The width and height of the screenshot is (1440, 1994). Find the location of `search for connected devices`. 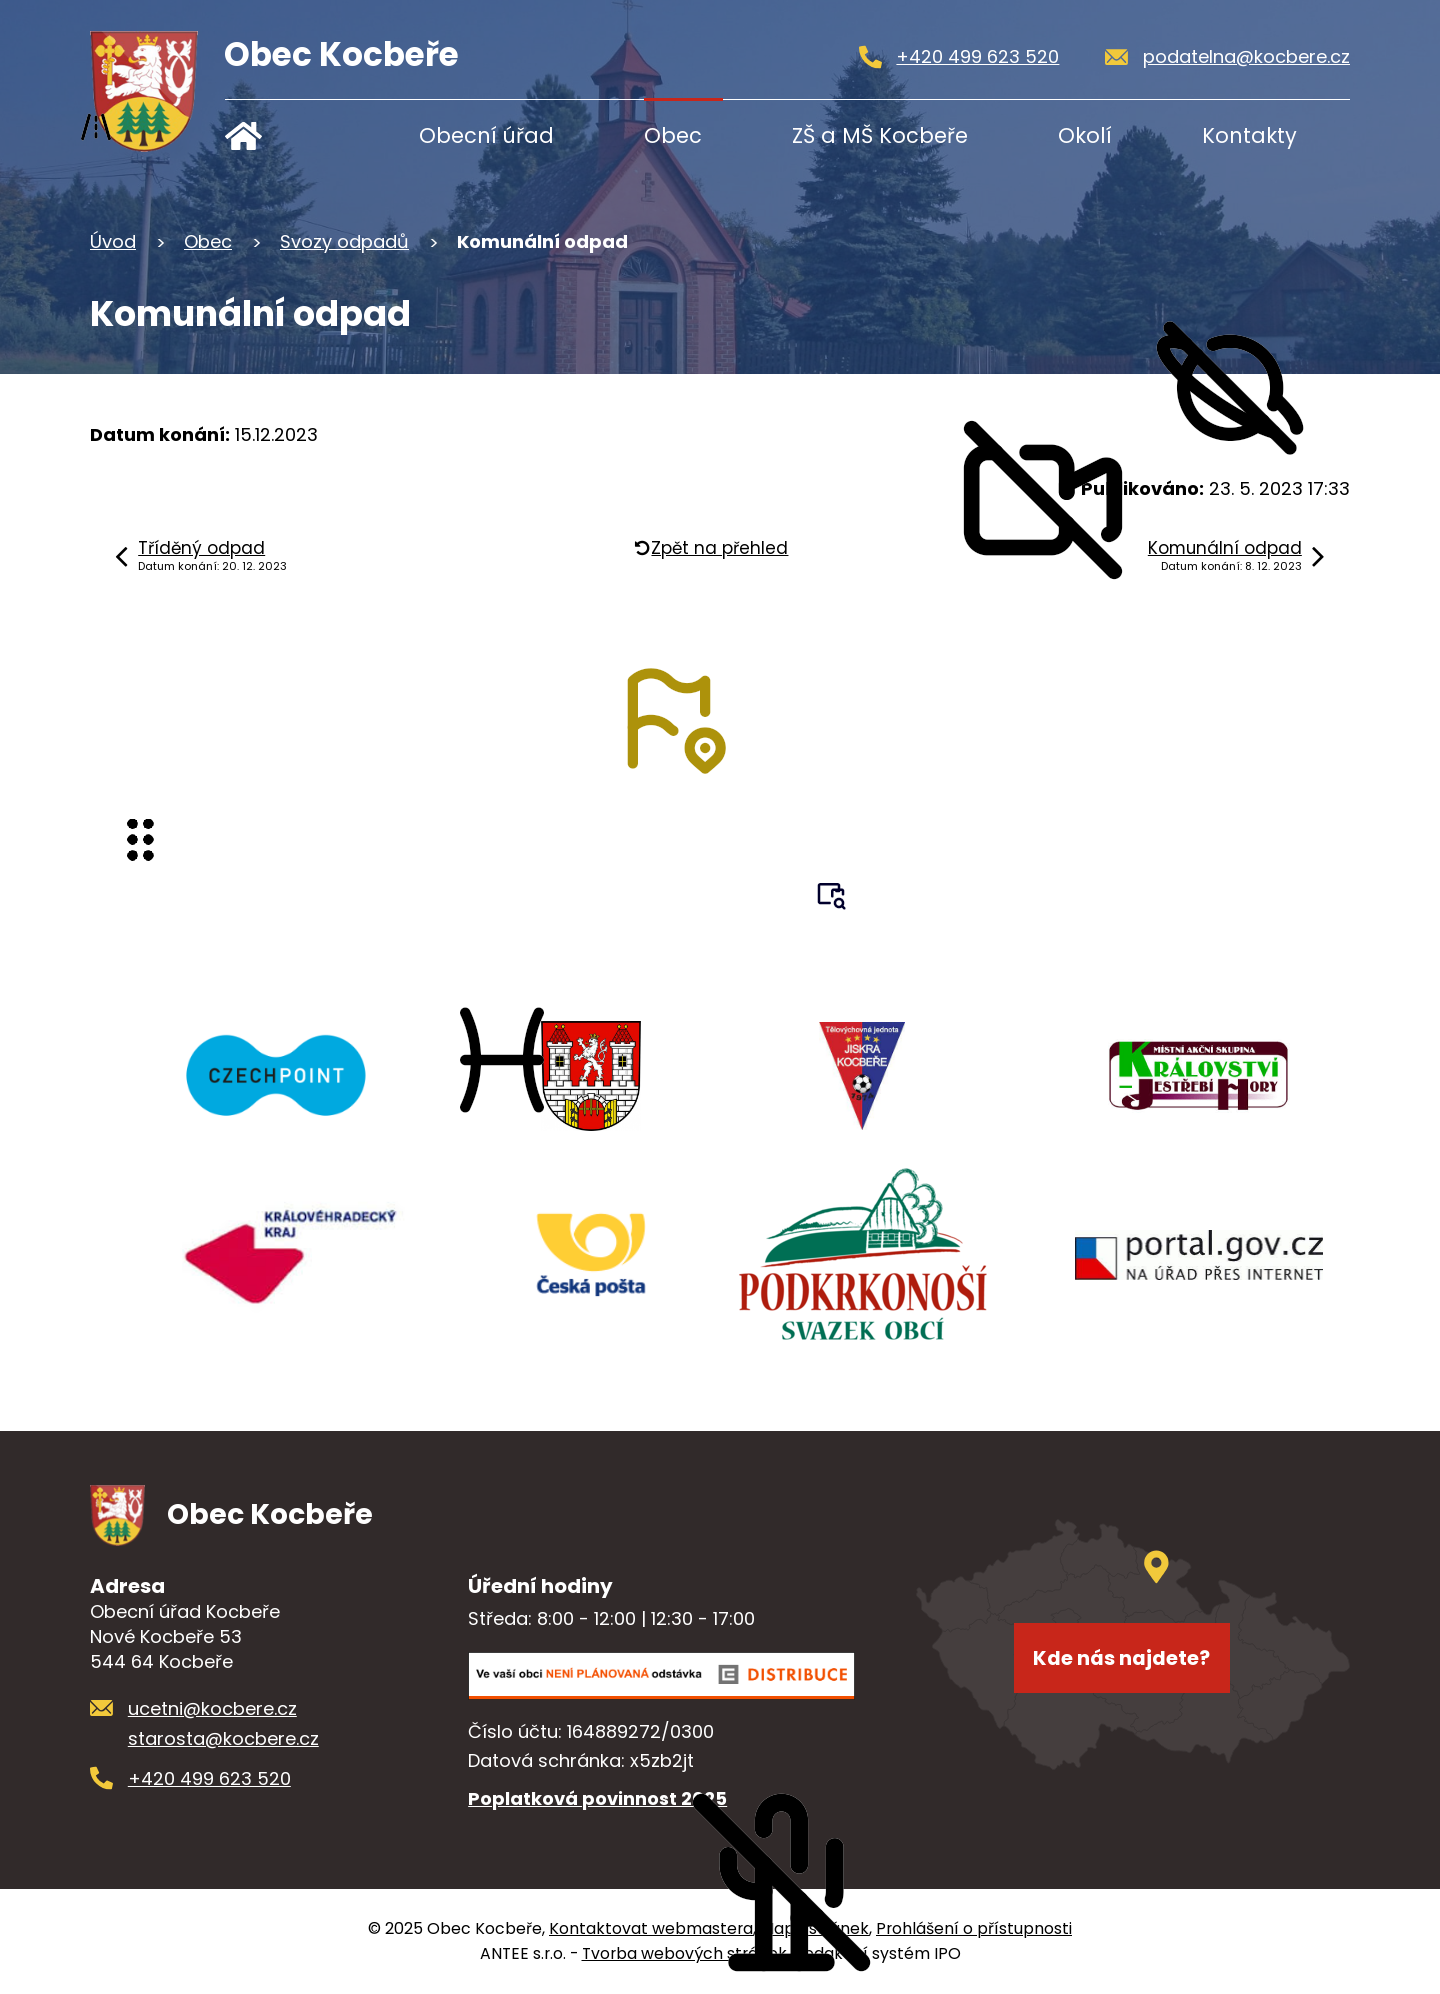

search for connected devices is located at coordinates (831, 895).